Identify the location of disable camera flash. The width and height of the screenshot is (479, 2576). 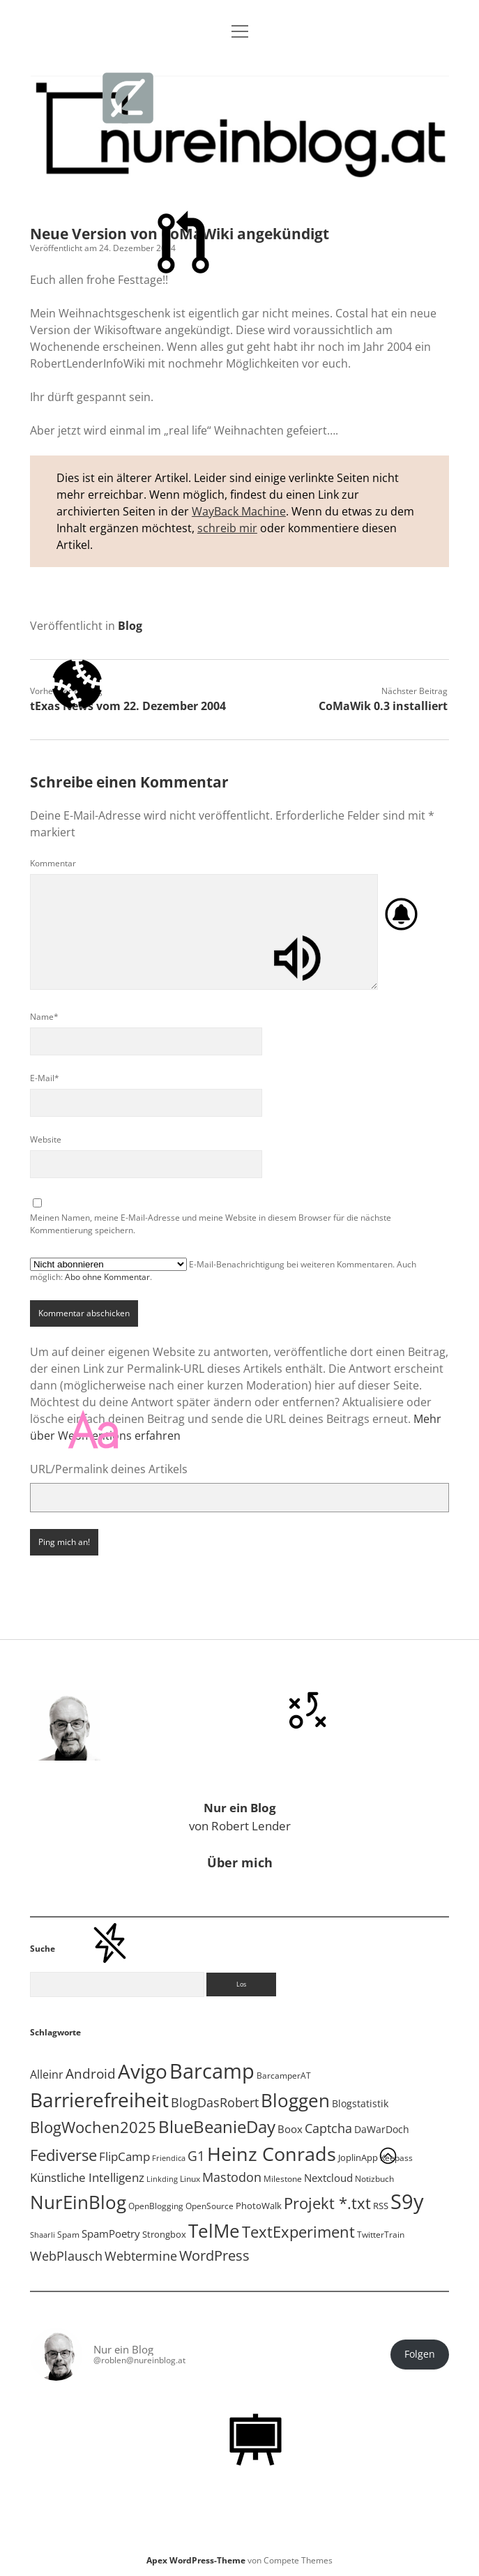
(109, 1943).